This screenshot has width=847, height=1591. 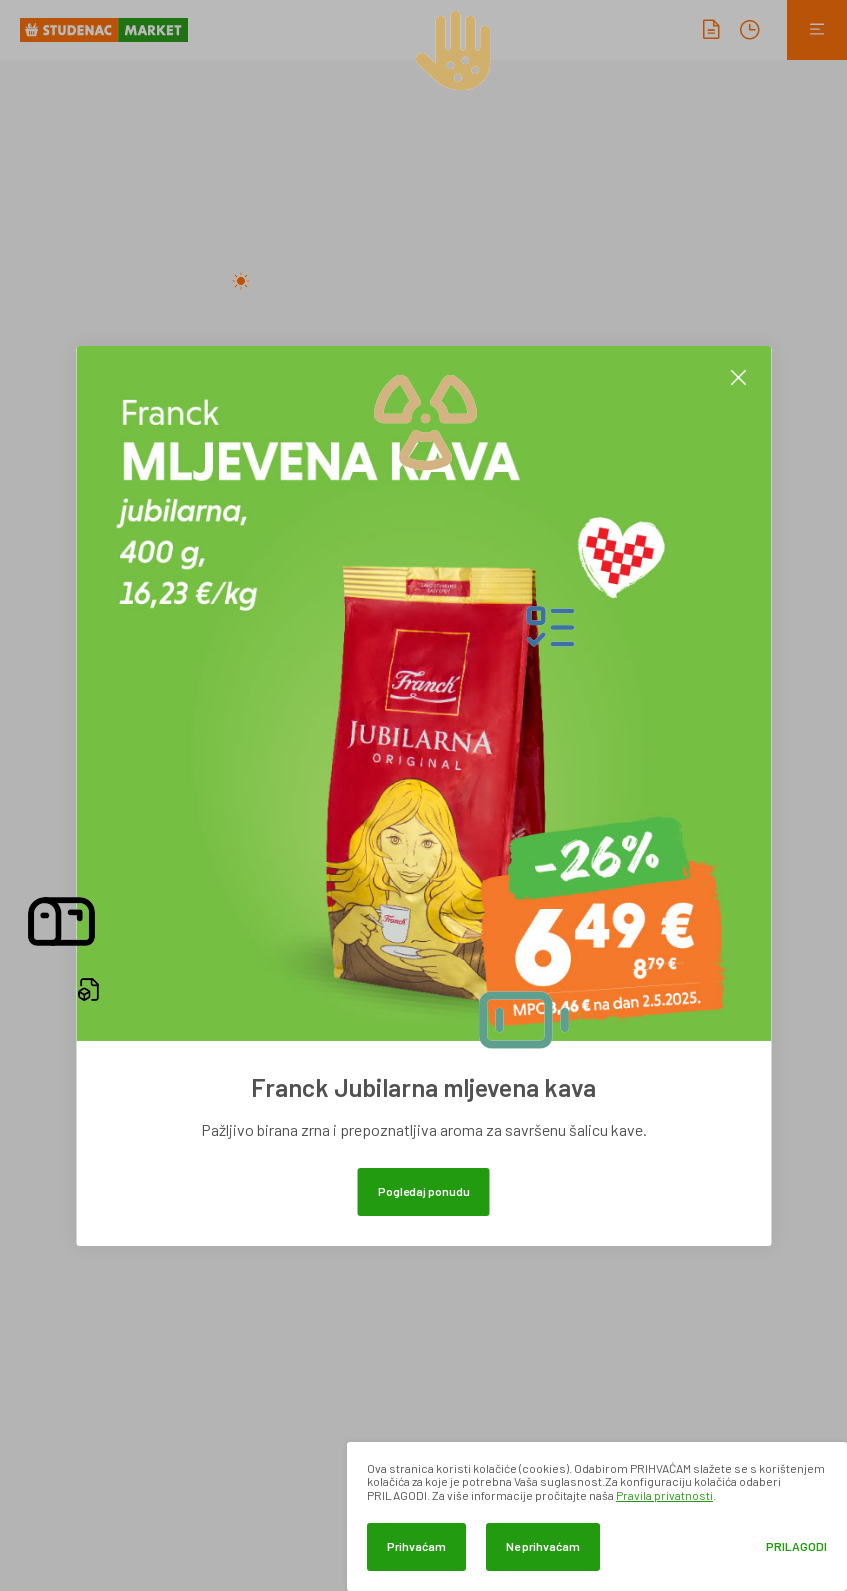 I want to click on view 3d model file, so click(x=89, y=989).